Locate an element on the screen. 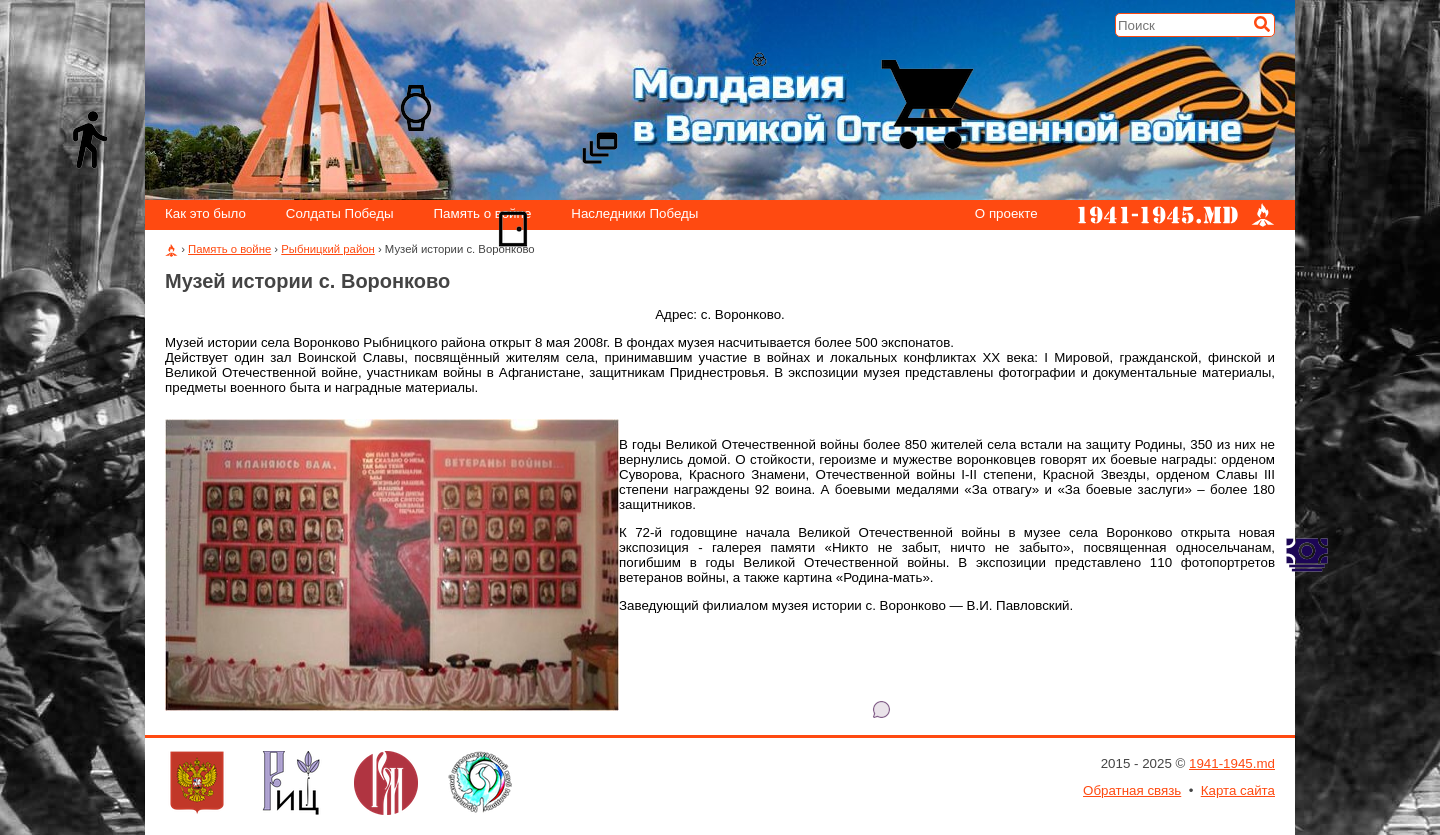 This screenshot has height=835, width=1440. view your shopping cart is located at coordinates (930, 104).